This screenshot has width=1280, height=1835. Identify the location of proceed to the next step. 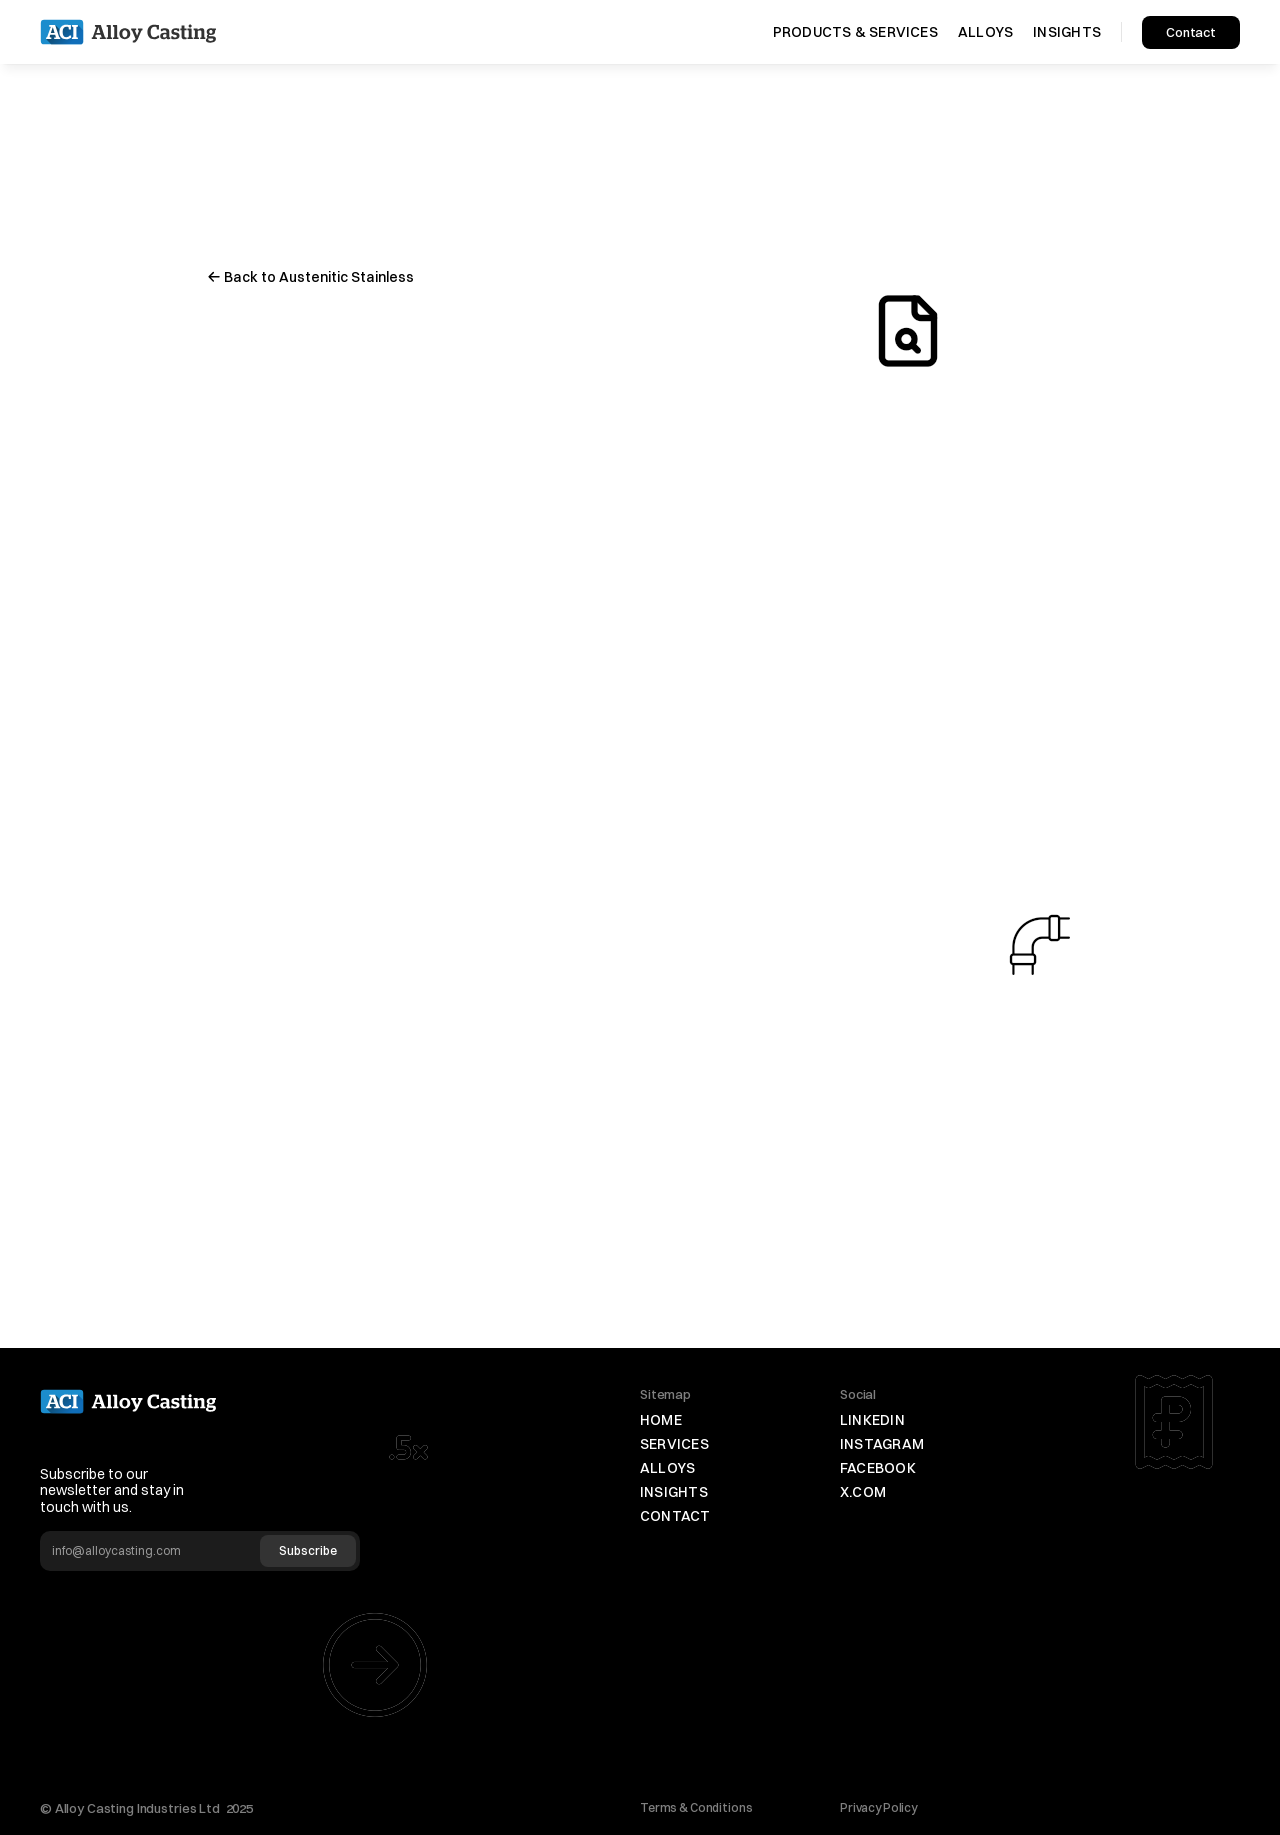
(375, 1665).